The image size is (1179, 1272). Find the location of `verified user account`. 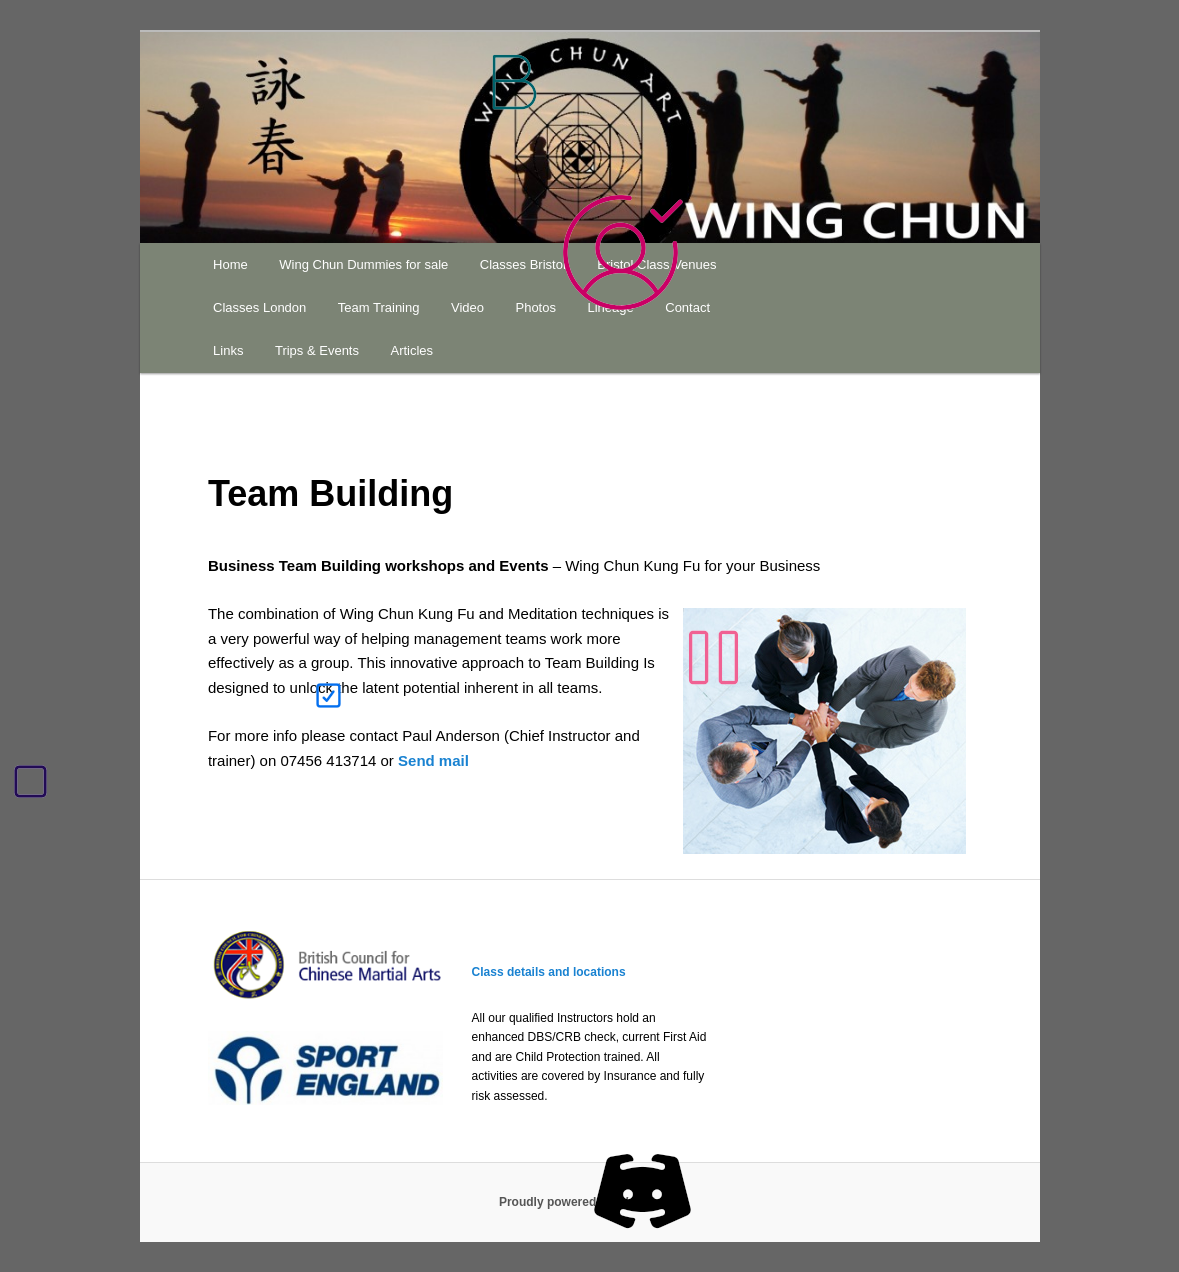

verified user account is located at coordinates (620, 252).